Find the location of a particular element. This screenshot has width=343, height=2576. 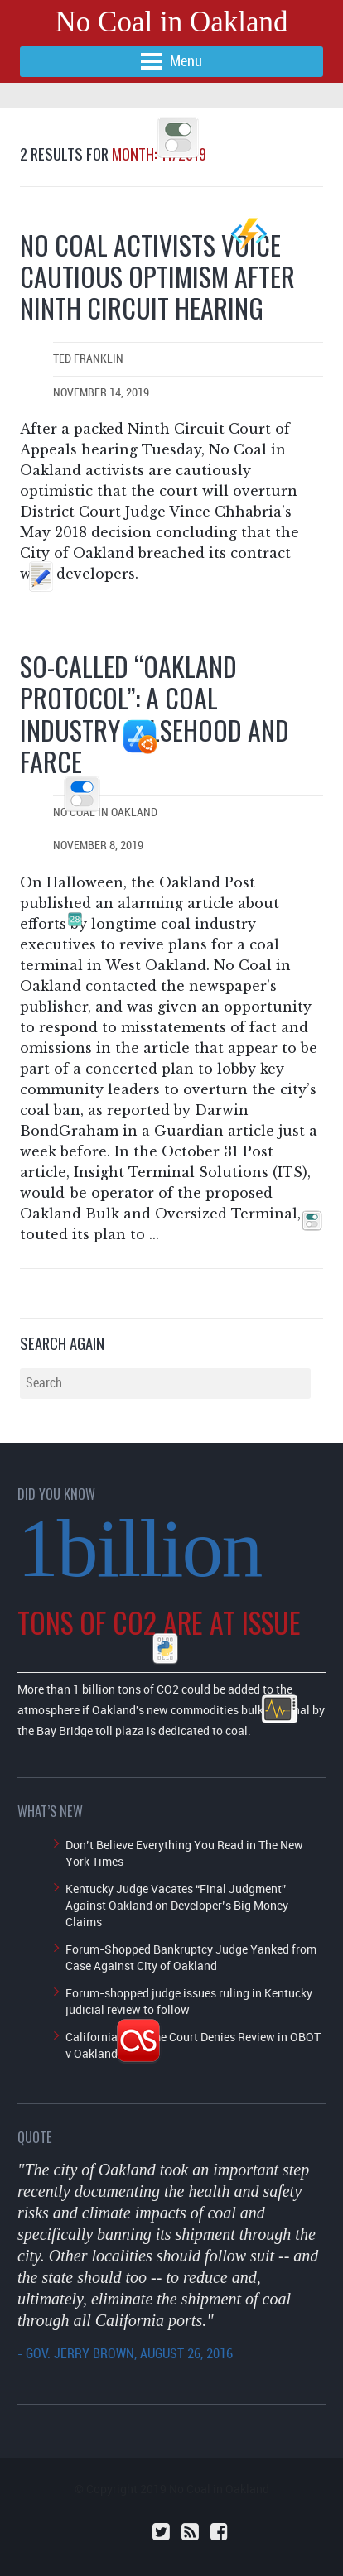

python bytecode file (.pyc) is located at coordinates (165, 1648).